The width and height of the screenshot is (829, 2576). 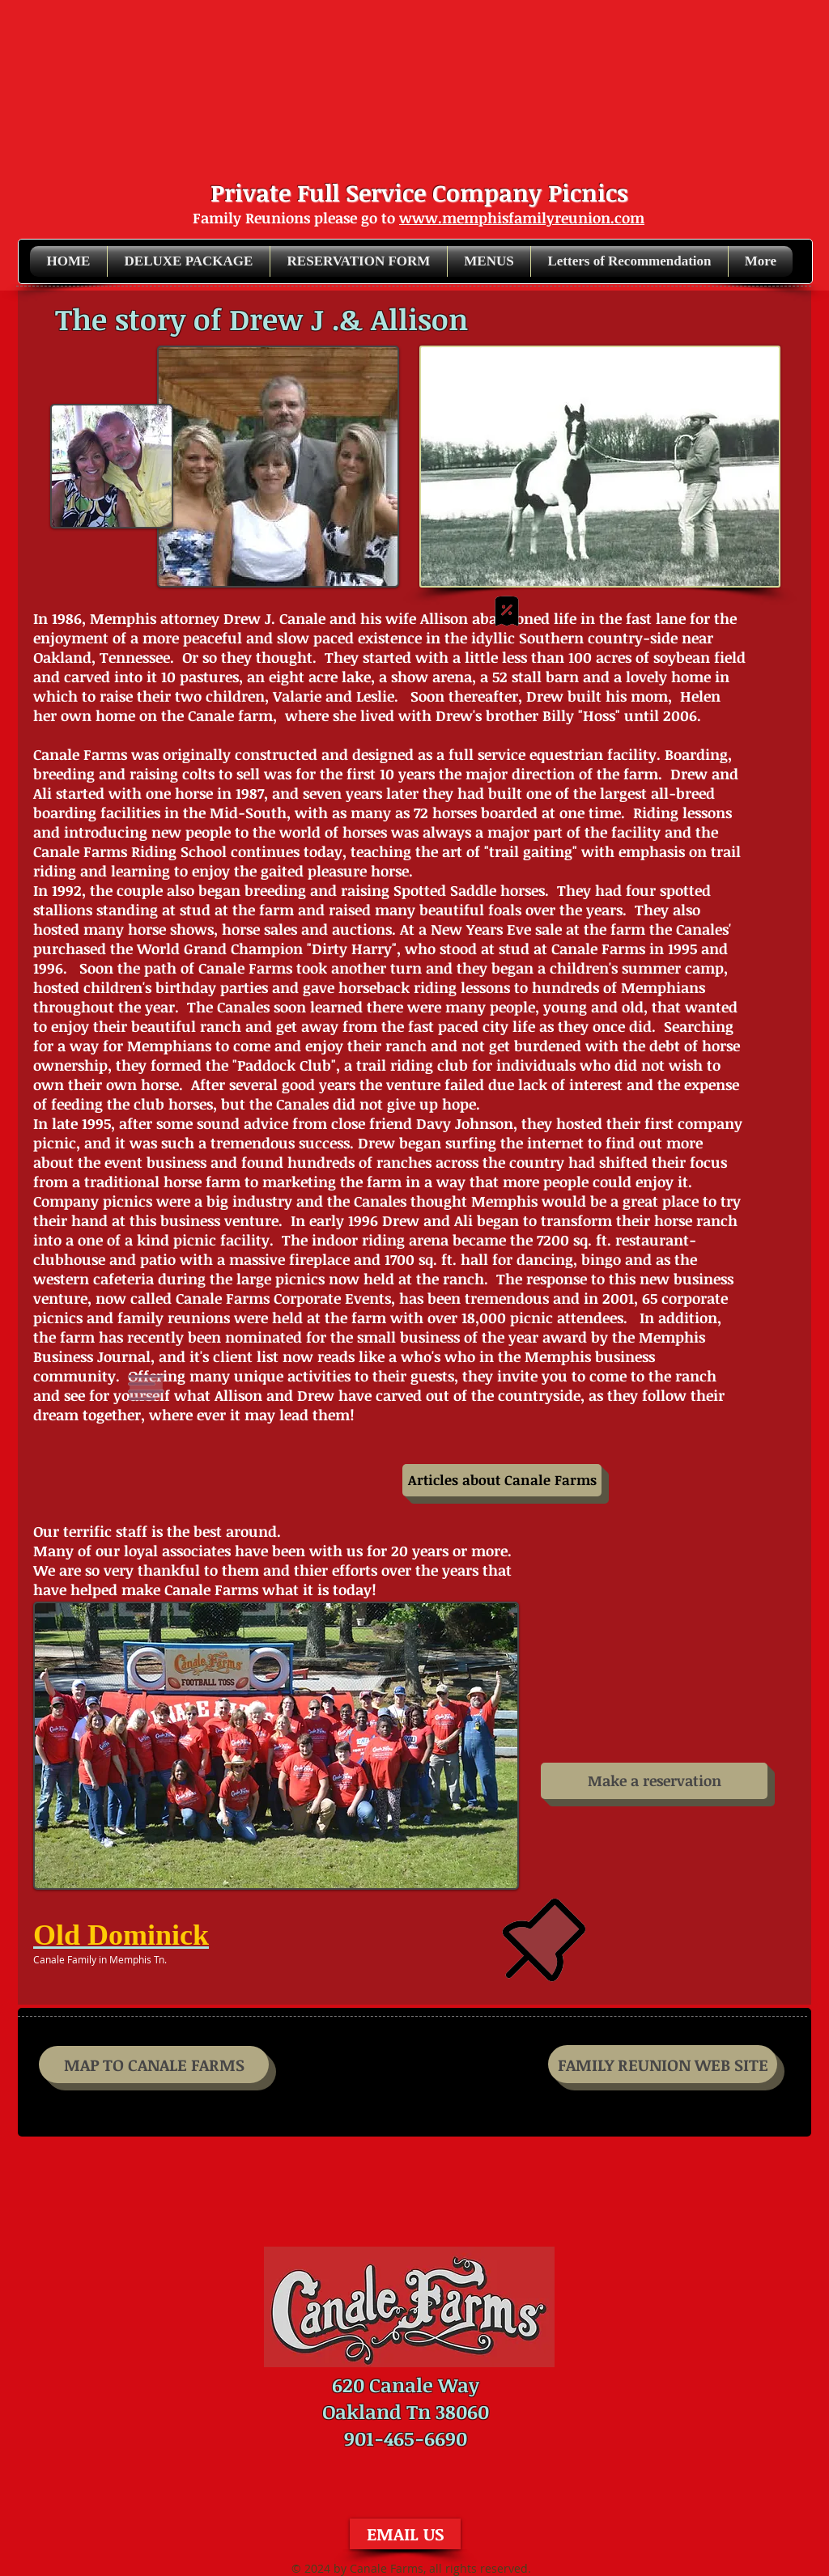 I want to click on view discount or coupon details, so click(x=507, y=611).